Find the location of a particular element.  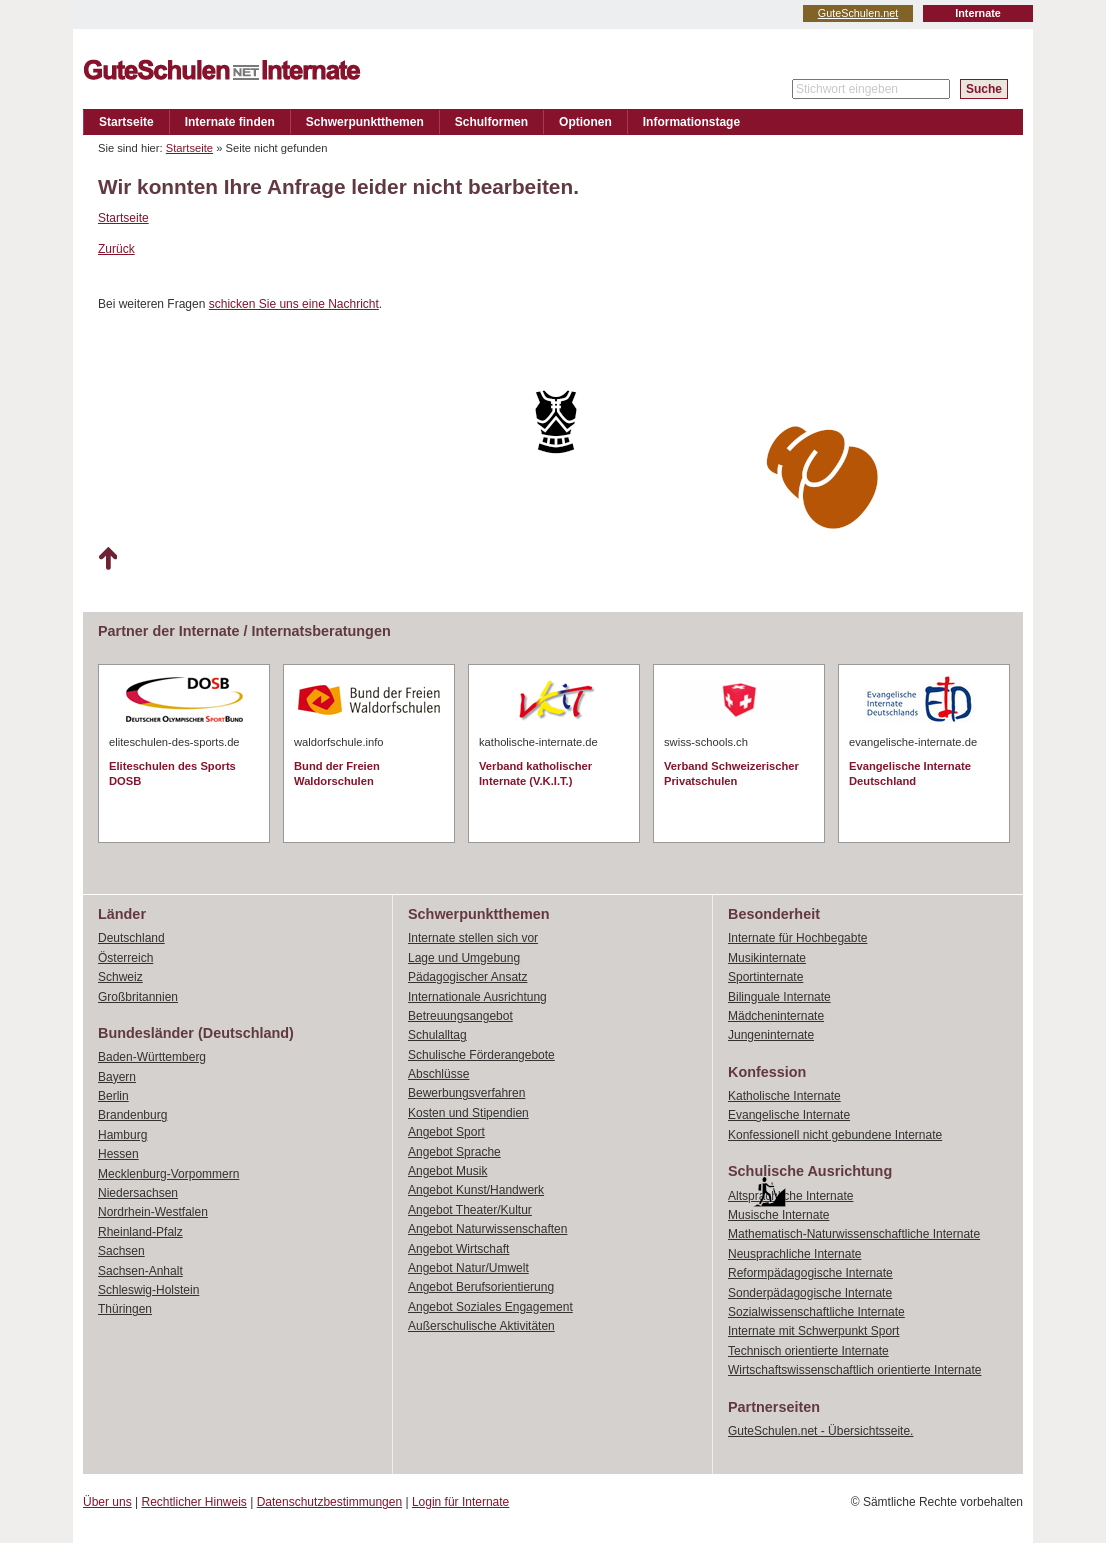

explore hiking trails nearby is located at coordinates (769, 1190).